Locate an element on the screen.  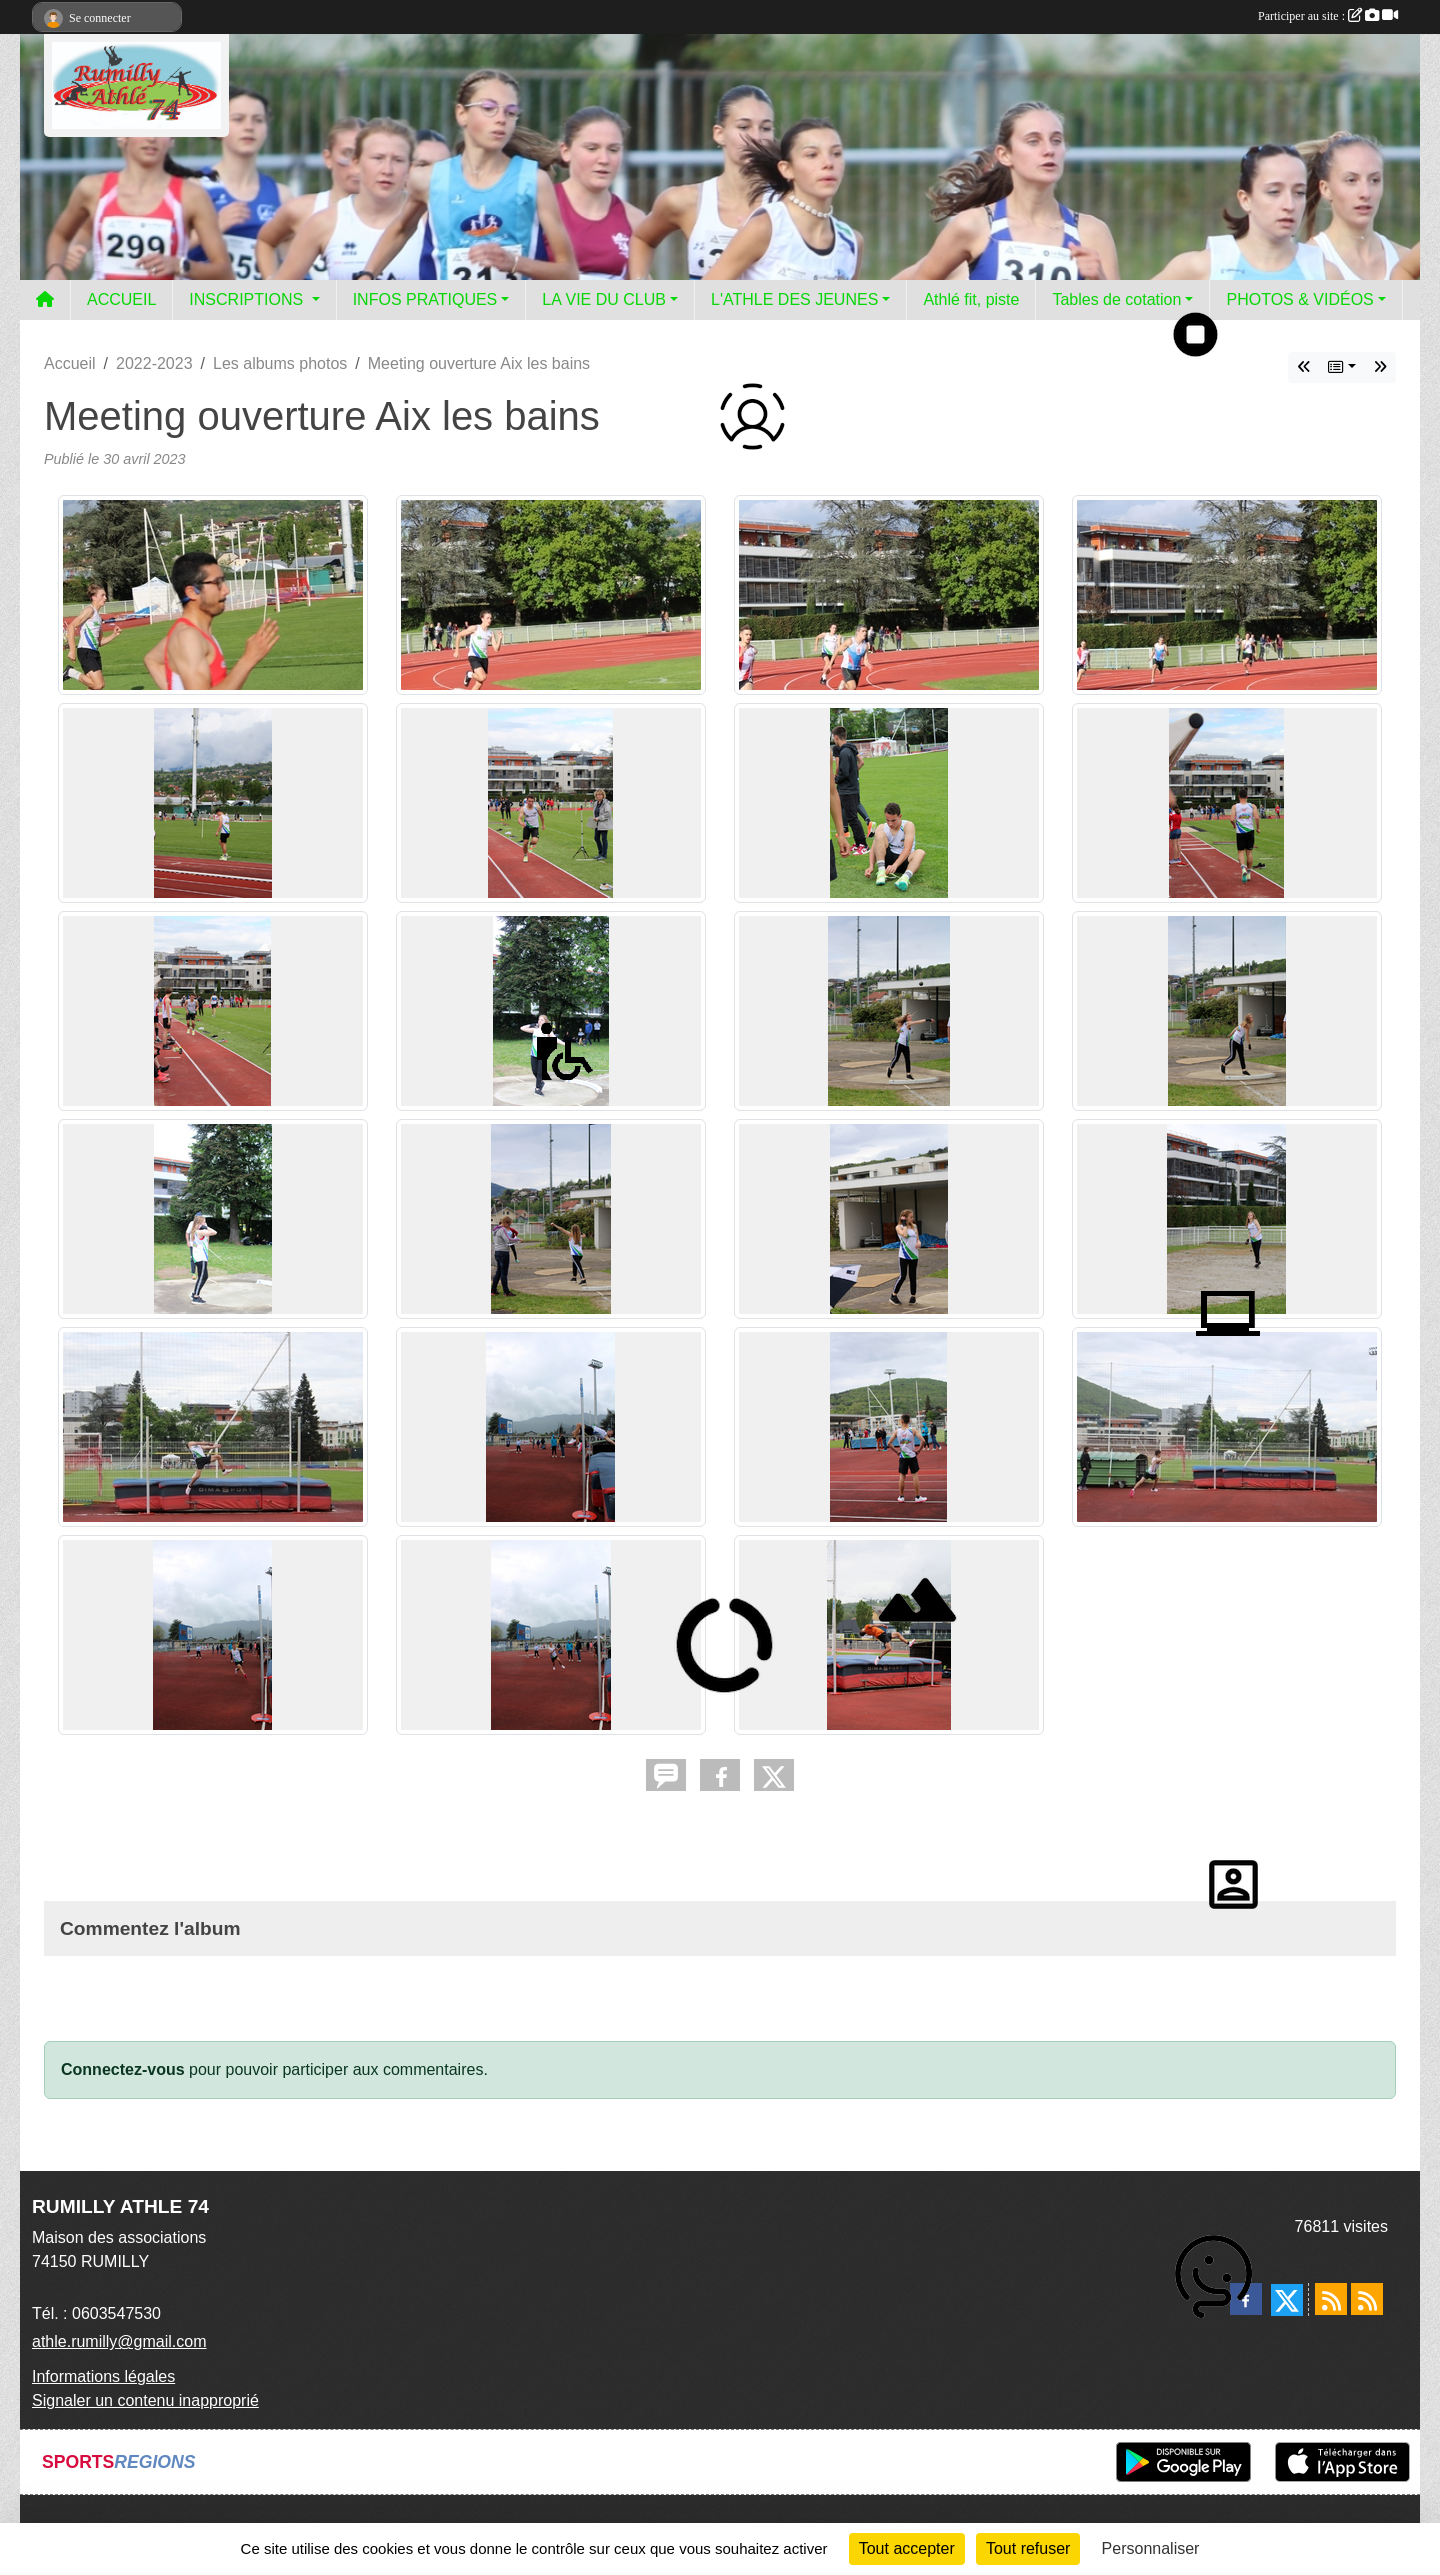
wheelchair accessible pickup location is located at coordinates (562, 1051).